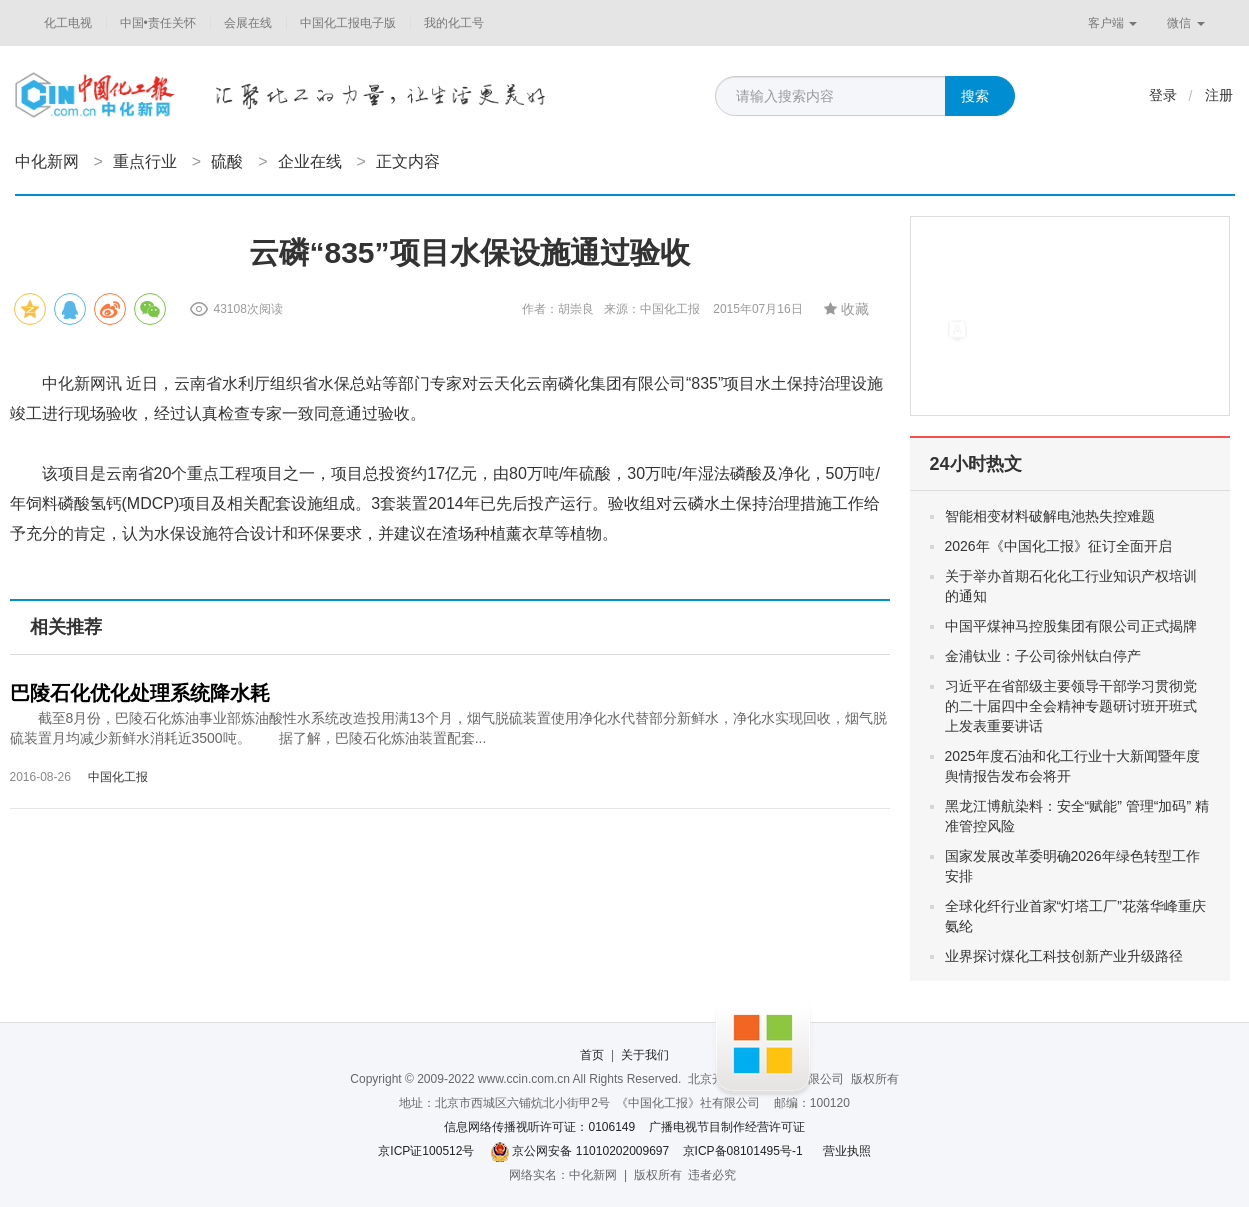 The image size is (1249, 1207). What do you see at coordinates (957, 330) in the screenshot?
I see `keyboard battery status indicator` at bounding box center [957, 330].